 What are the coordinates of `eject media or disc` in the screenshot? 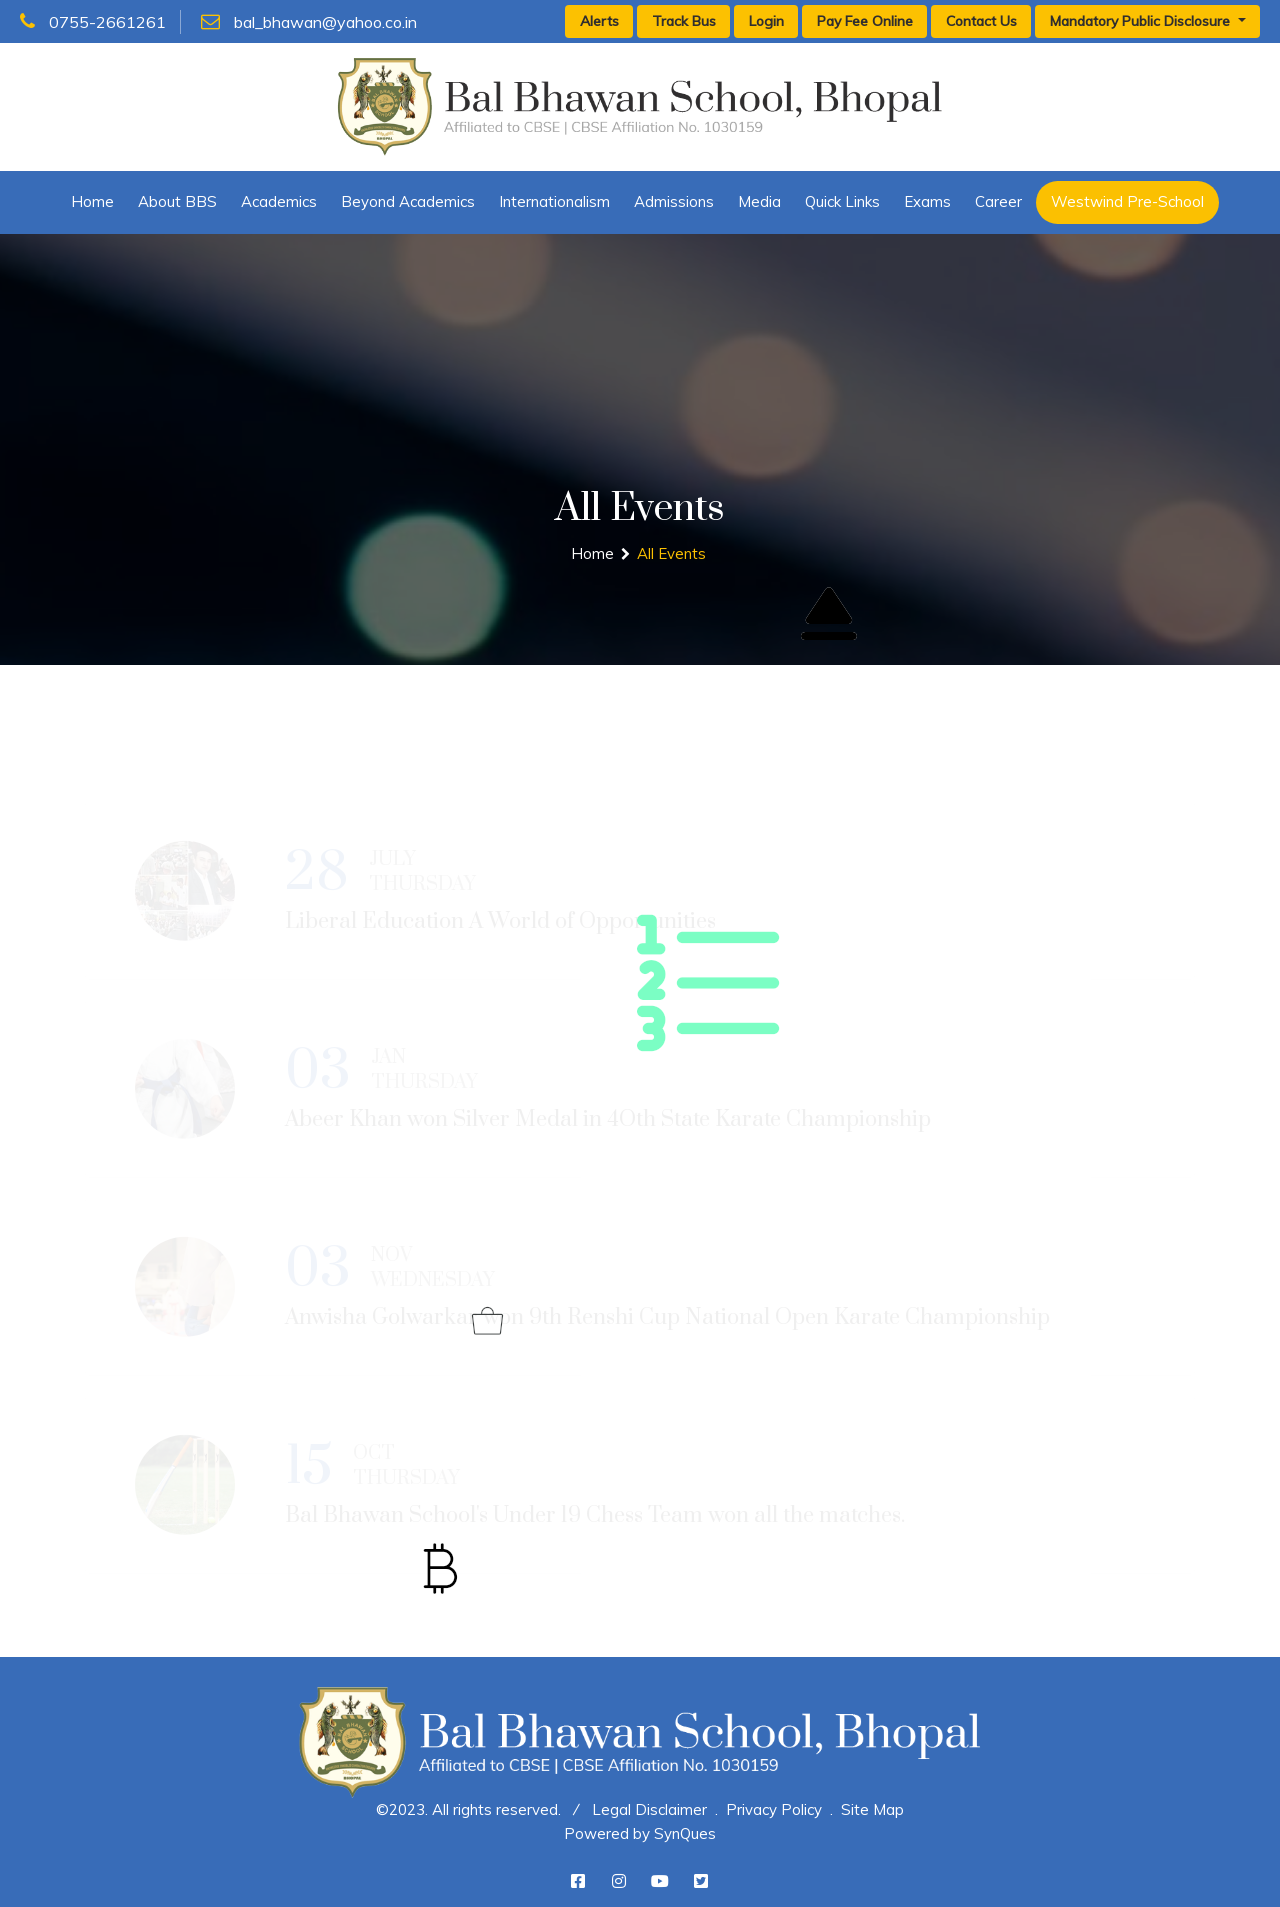 It's located at (829, 612).